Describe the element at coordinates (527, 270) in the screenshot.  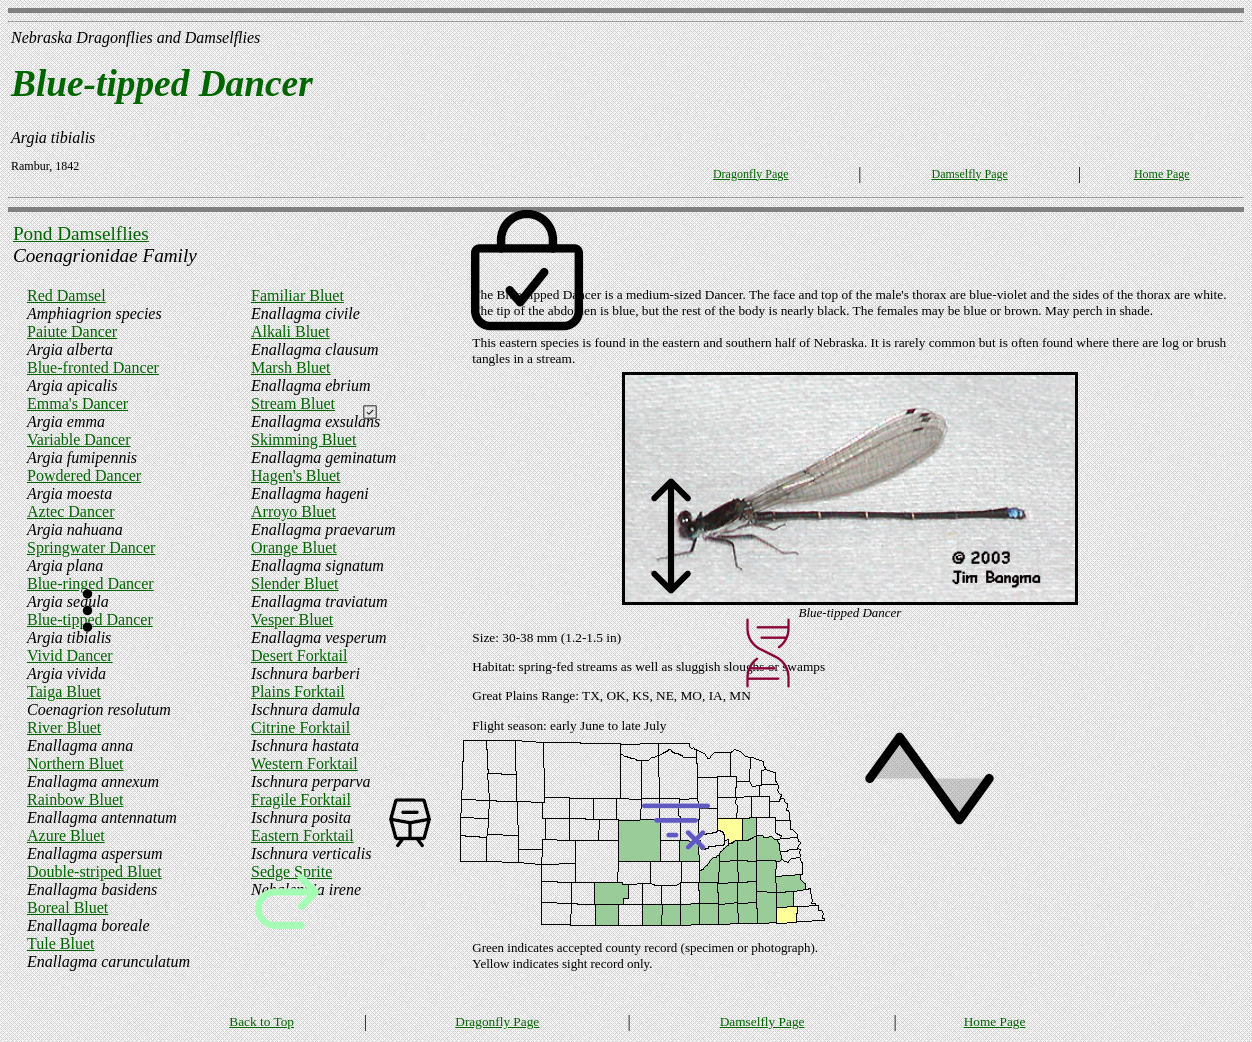
I see `order confirmed or purchase complete` at that location.